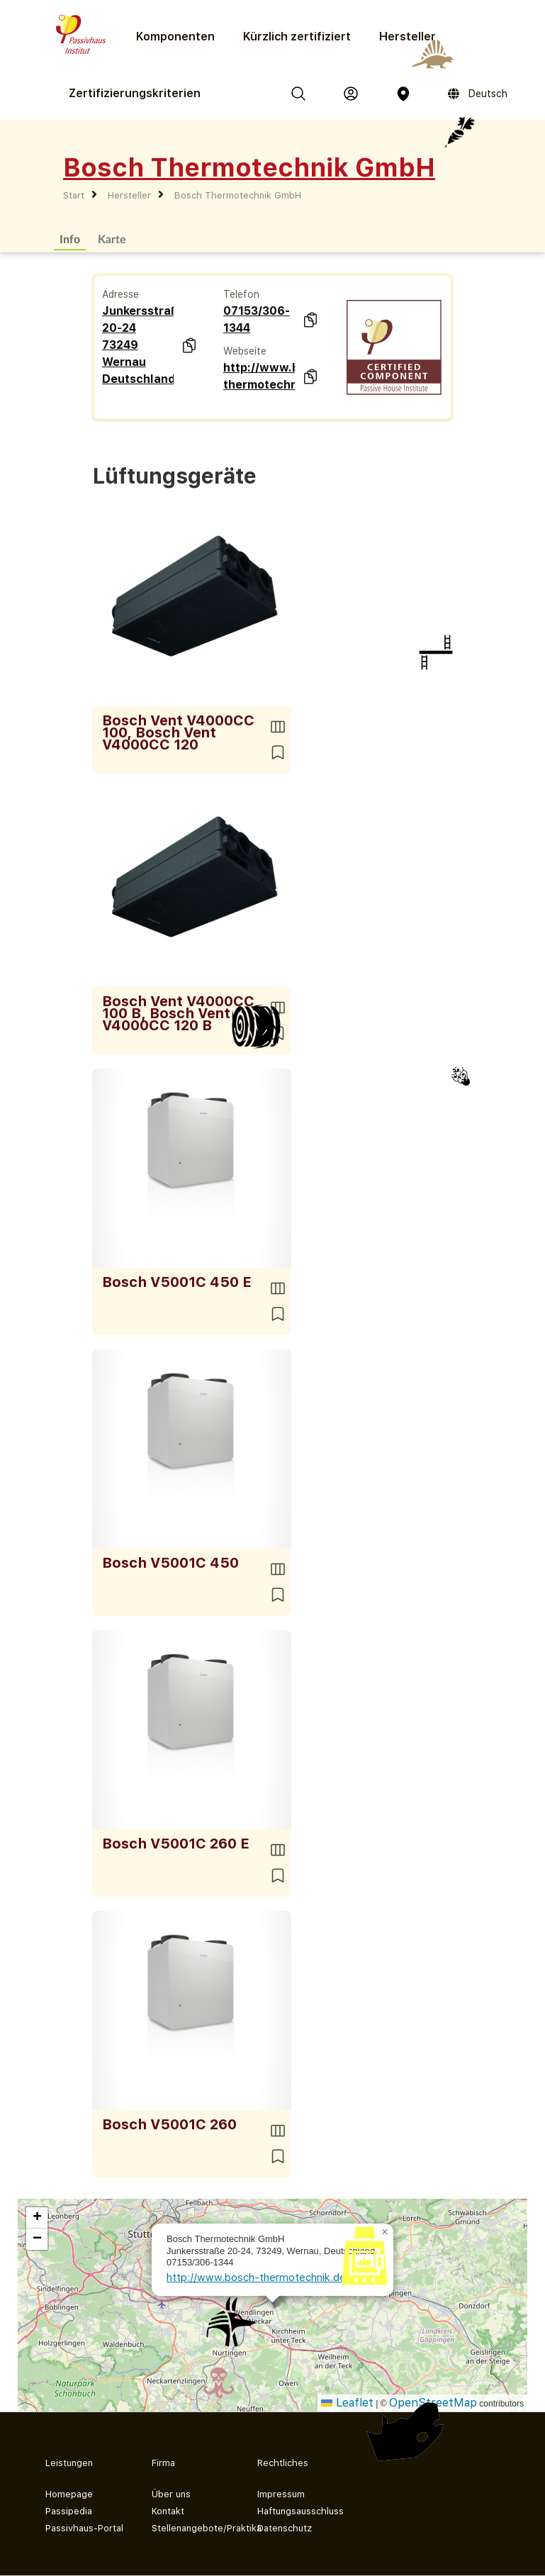 This screenshot has height=2576, width=545. What do you see at coordinates (461, 1076) in the screenshot?
I see `cast a fireball spell or ability` at bounding box center [461, 1076].